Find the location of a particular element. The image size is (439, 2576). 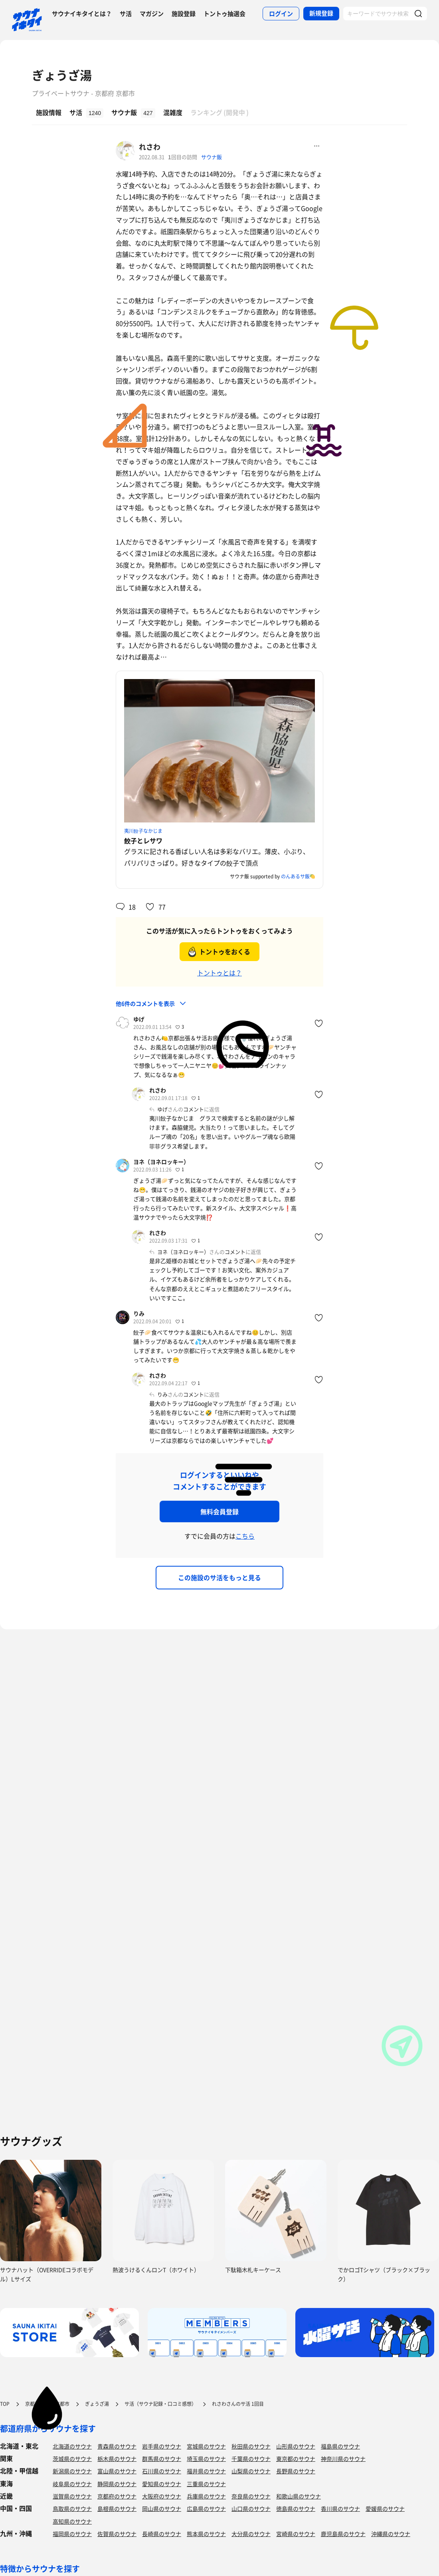

indicates weak cellular signal strength (2 bars) is located at coordinates (125, 425).